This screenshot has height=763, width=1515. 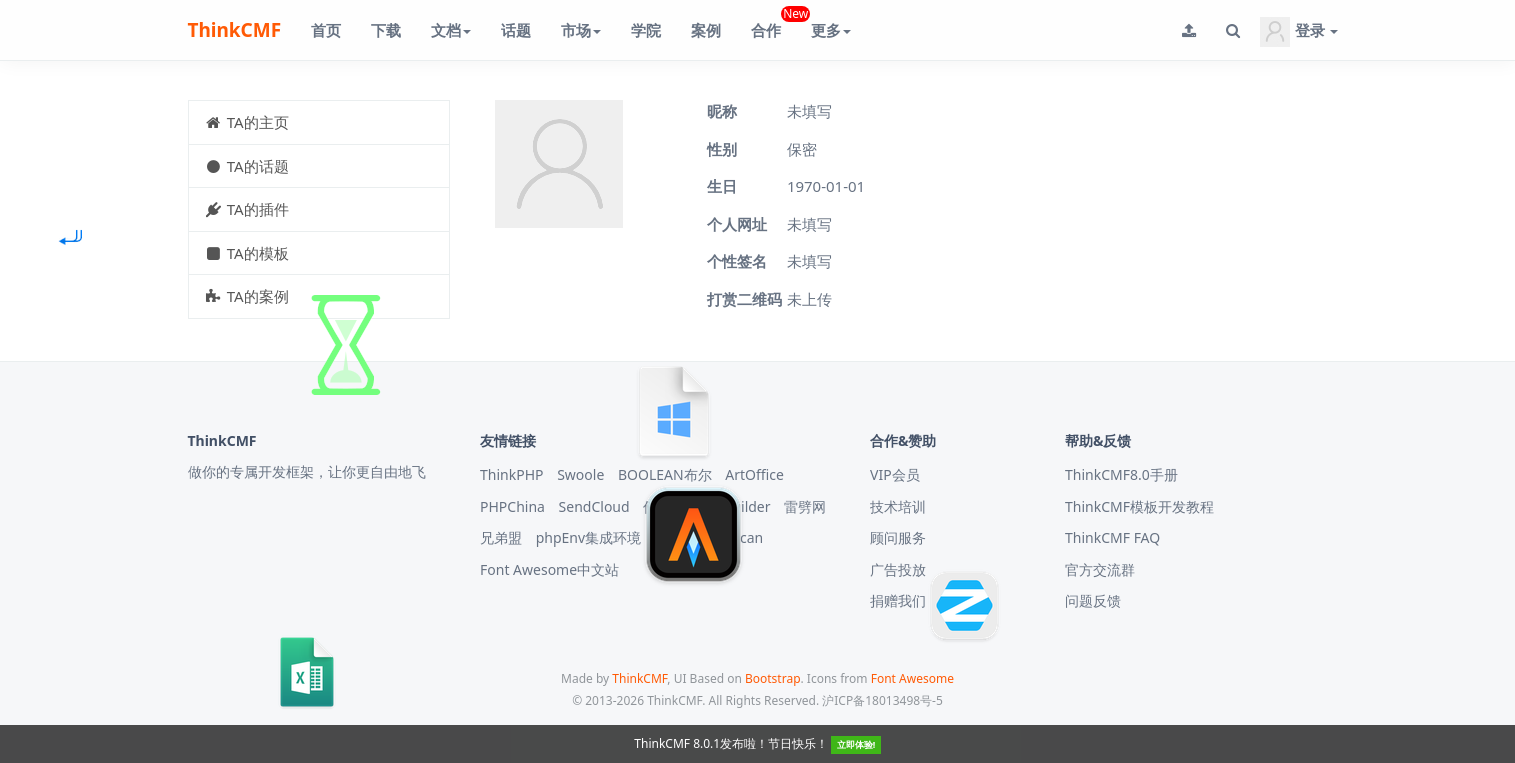 I want to click on access screen time settings, so click(x=349, y=345).